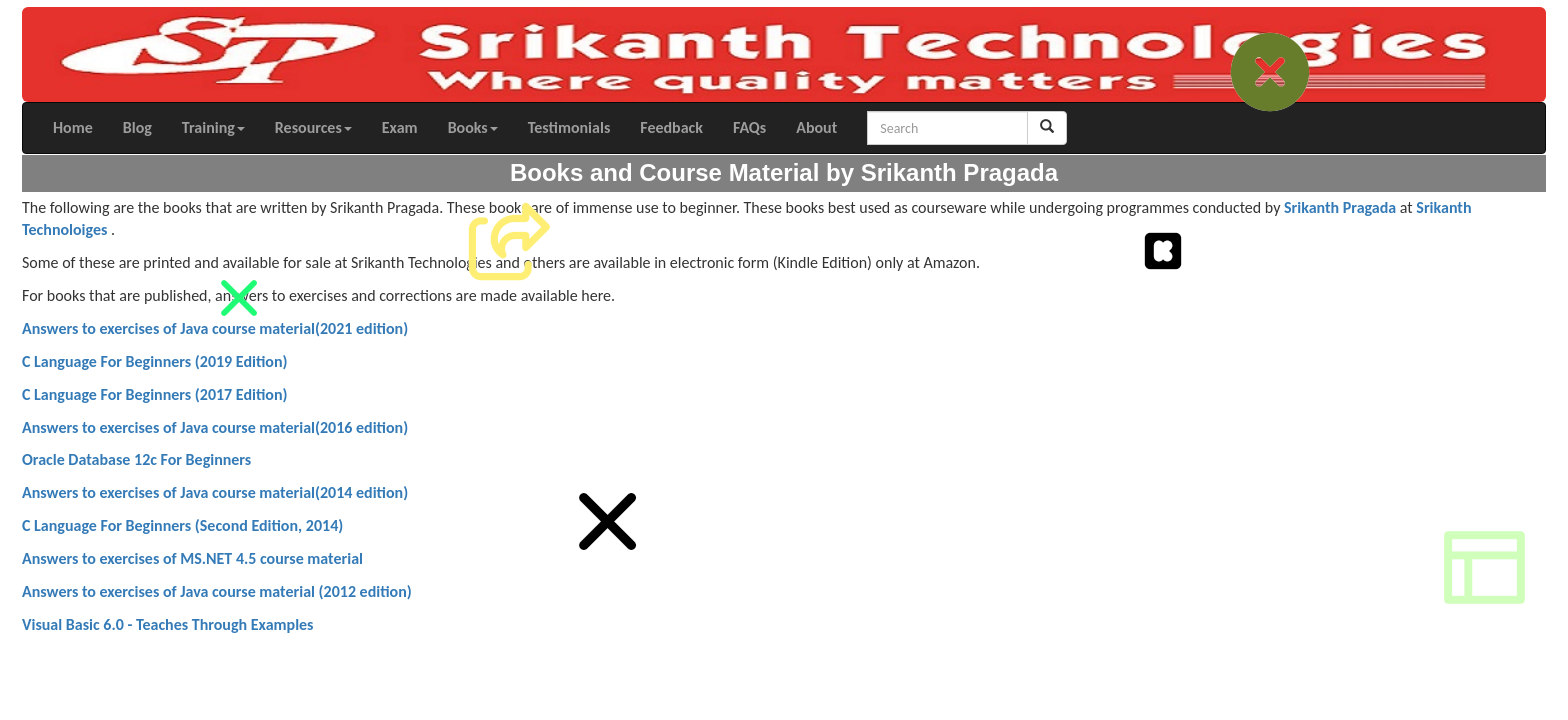  I want to click on close the current window or dialog, so click(239, 298).